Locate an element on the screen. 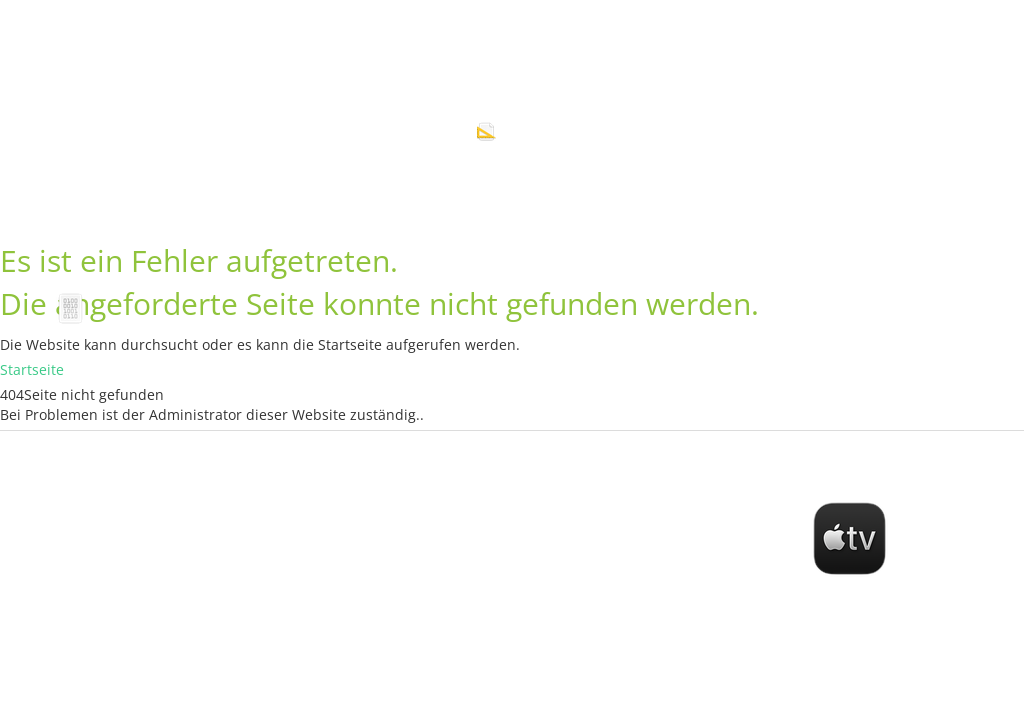 Image resolution: width=1024 pixels, height=720 pixels. indicates a Windows executable or downloadable program file is located at coordinates (70, 308).